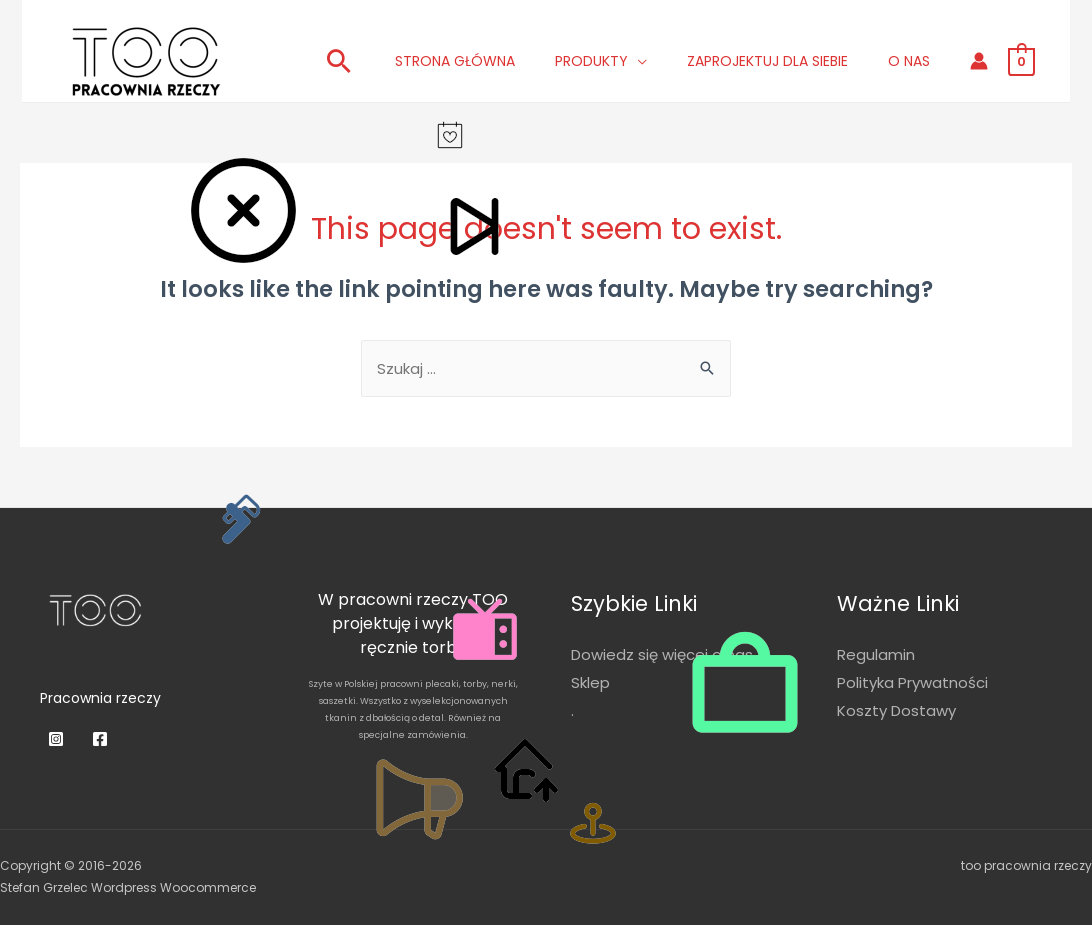 Image resolution: width=1092 pixels, height=925 pixels. What do you see at coordinates (243, 210) in the screenshot?
I see `close or dismiss a dialog` at bounding box center [243, 210].